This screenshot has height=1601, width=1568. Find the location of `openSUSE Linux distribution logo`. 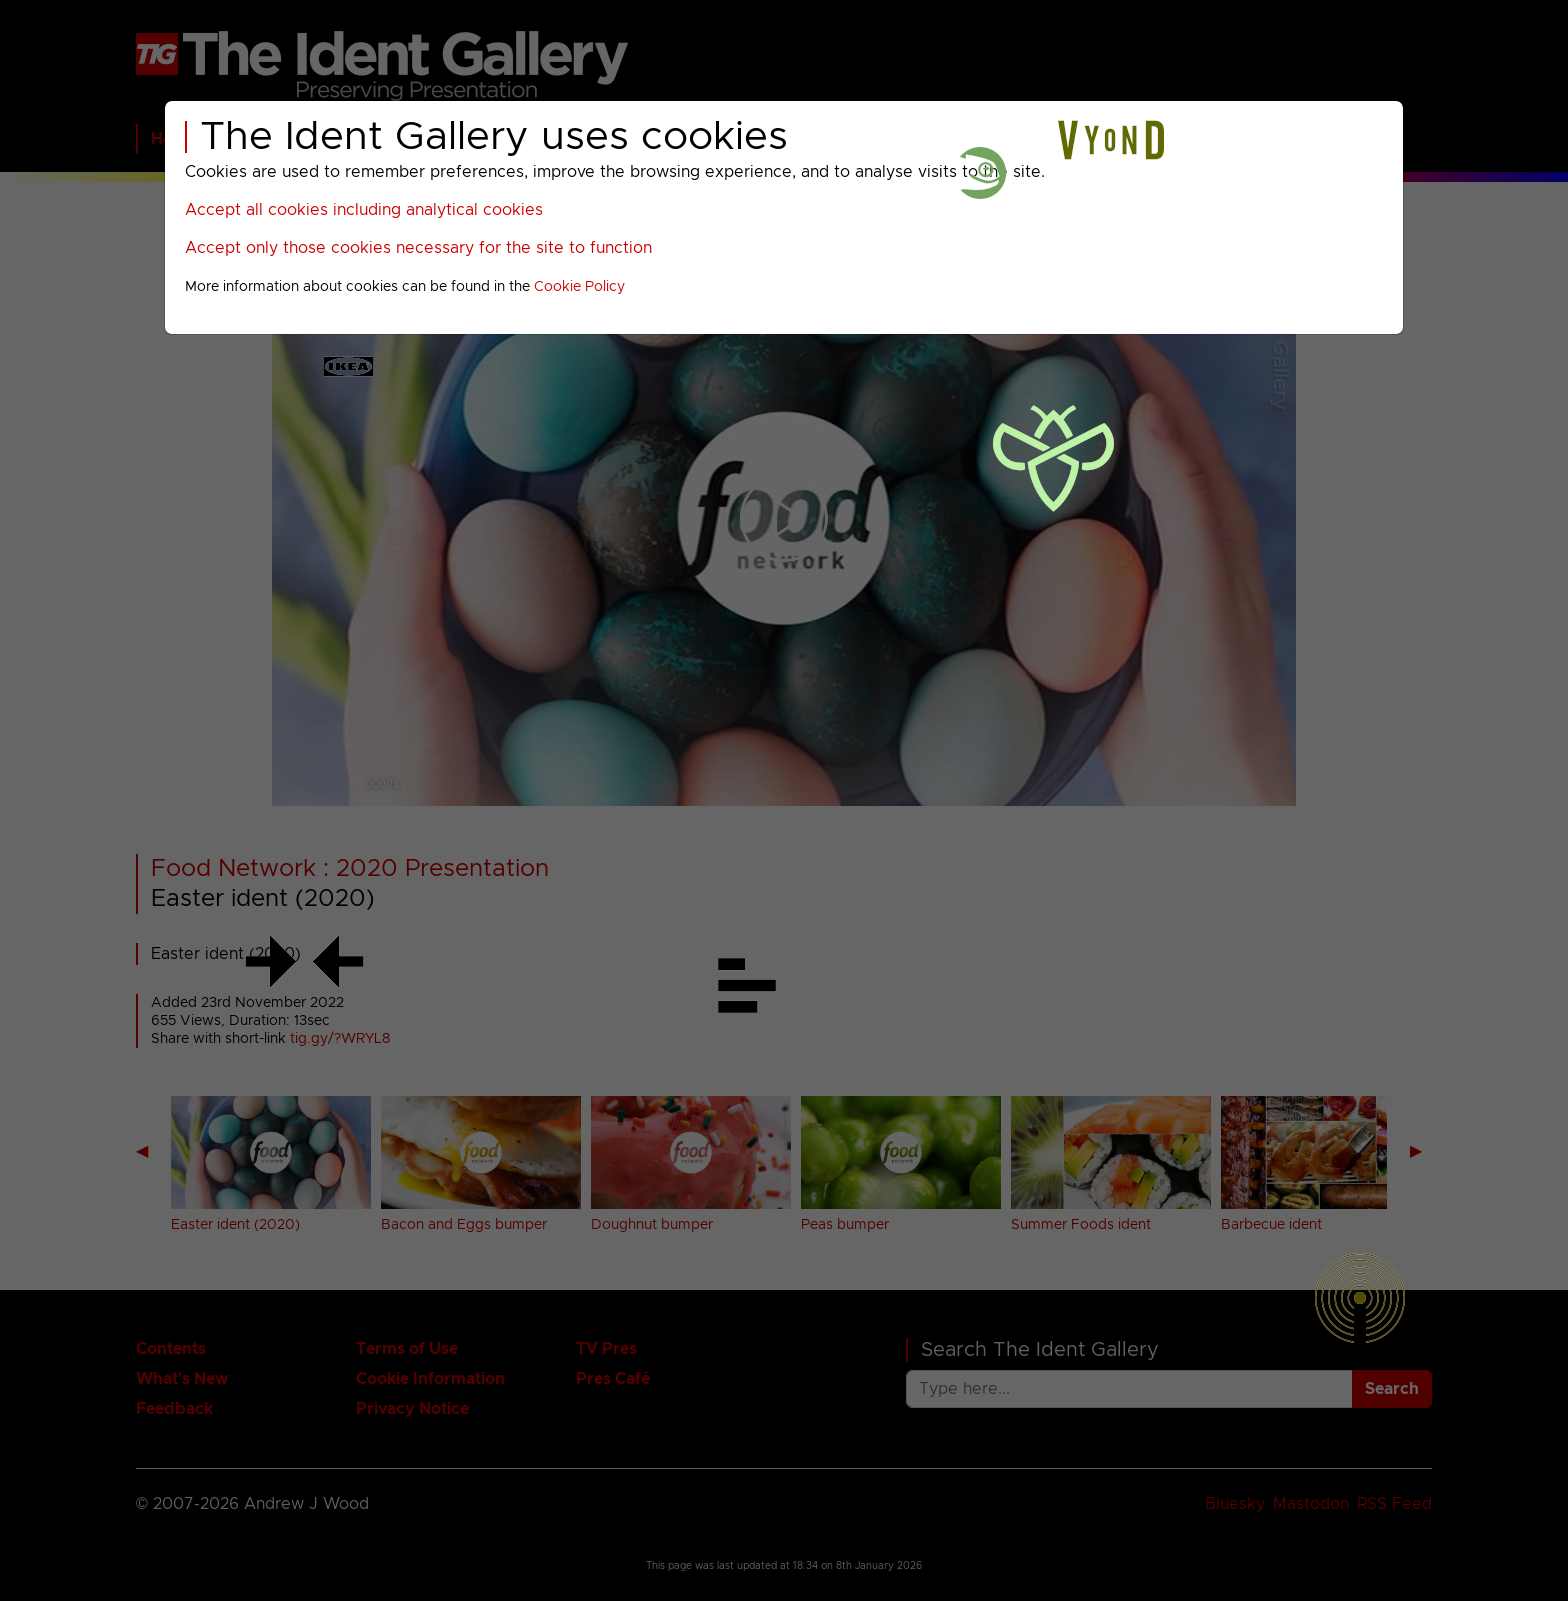

openSUSE Linux distribution logo is located at coordinates (983, 173).